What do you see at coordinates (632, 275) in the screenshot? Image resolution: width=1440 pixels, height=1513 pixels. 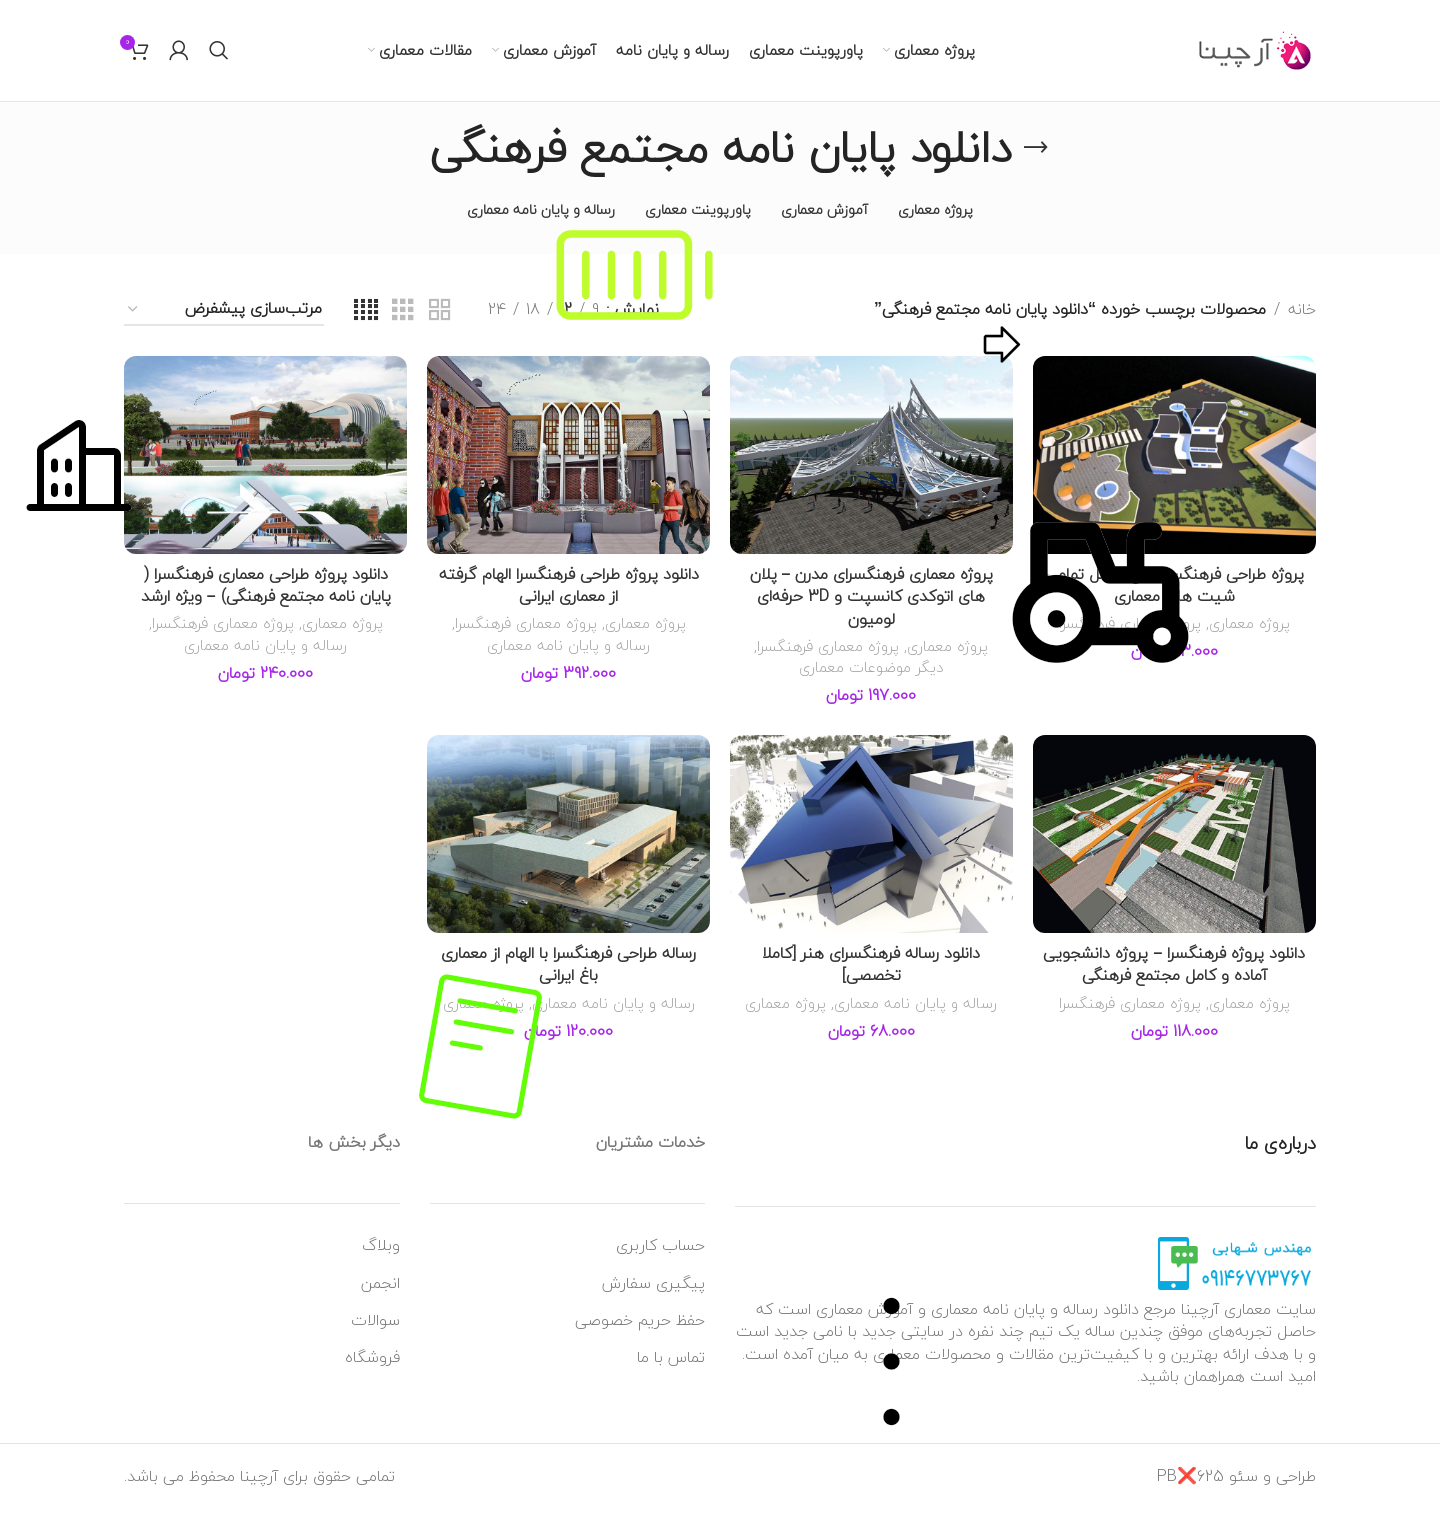 I see `indicates battery is fully charged` at bounding box center [632, 275].